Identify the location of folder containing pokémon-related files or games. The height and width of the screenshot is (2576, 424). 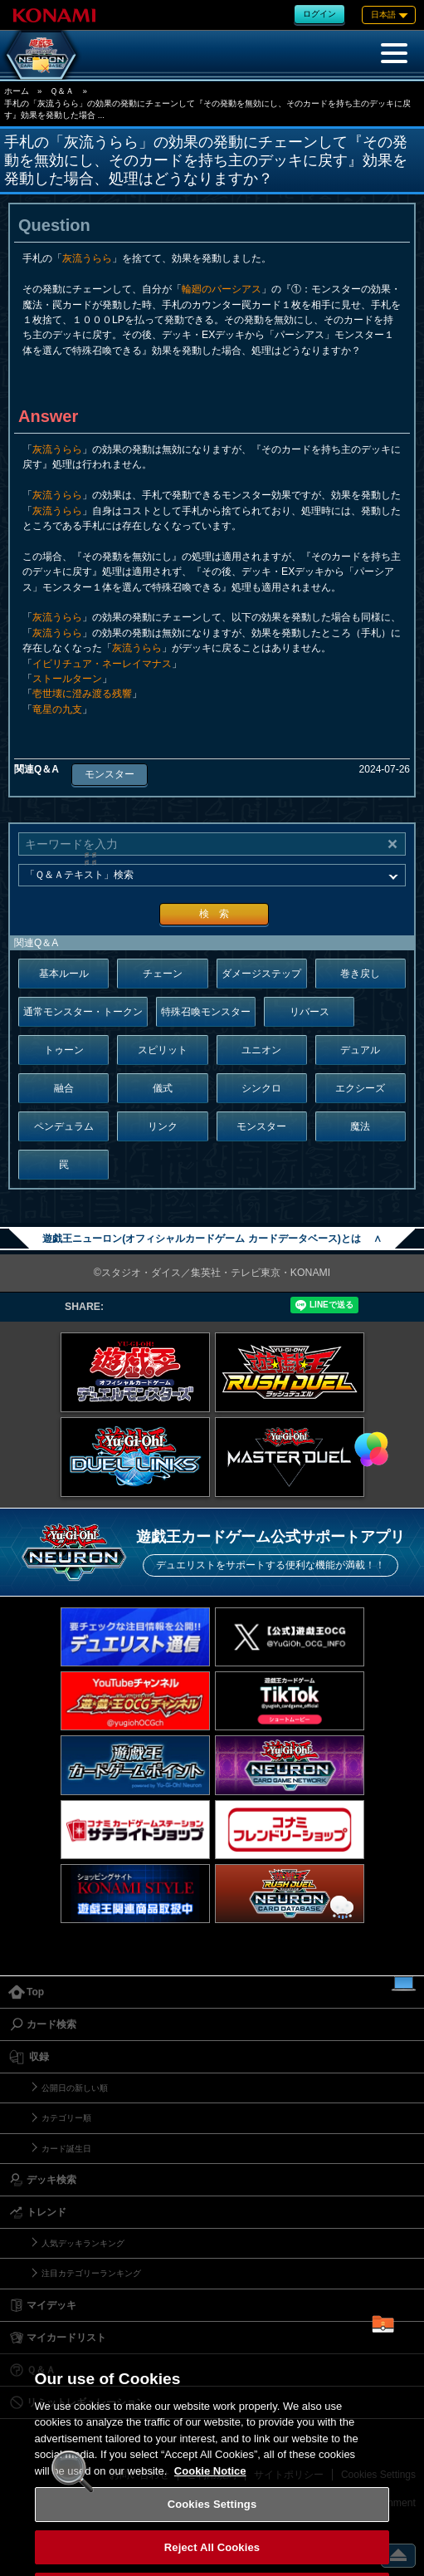
(383, 2324).